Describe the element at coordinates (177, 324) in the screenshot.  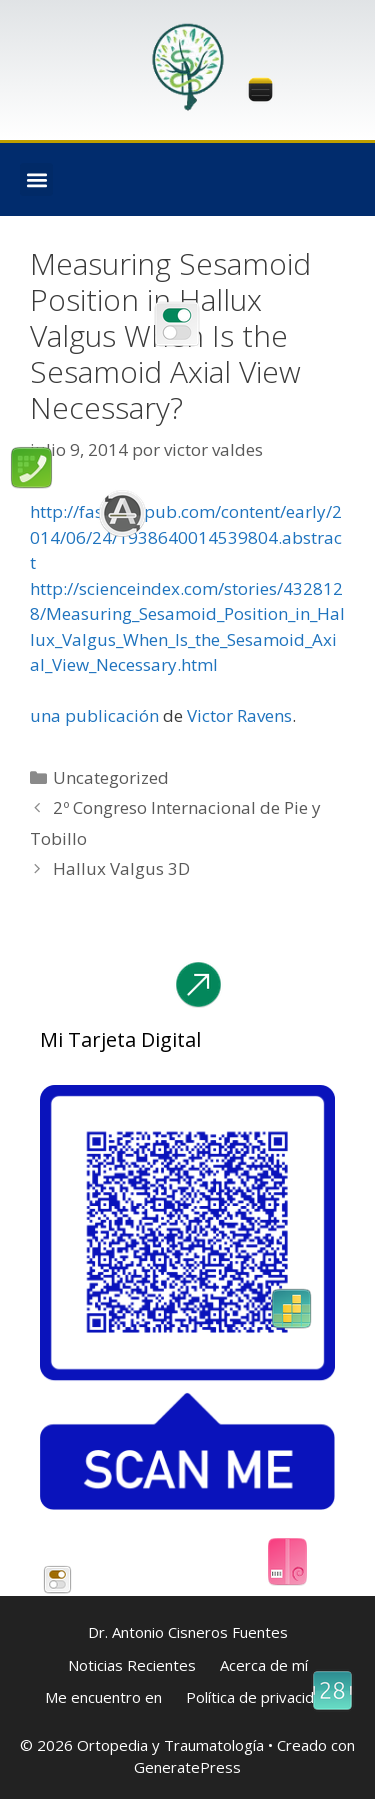
I see `open system tweaks or customization settings` at that location.